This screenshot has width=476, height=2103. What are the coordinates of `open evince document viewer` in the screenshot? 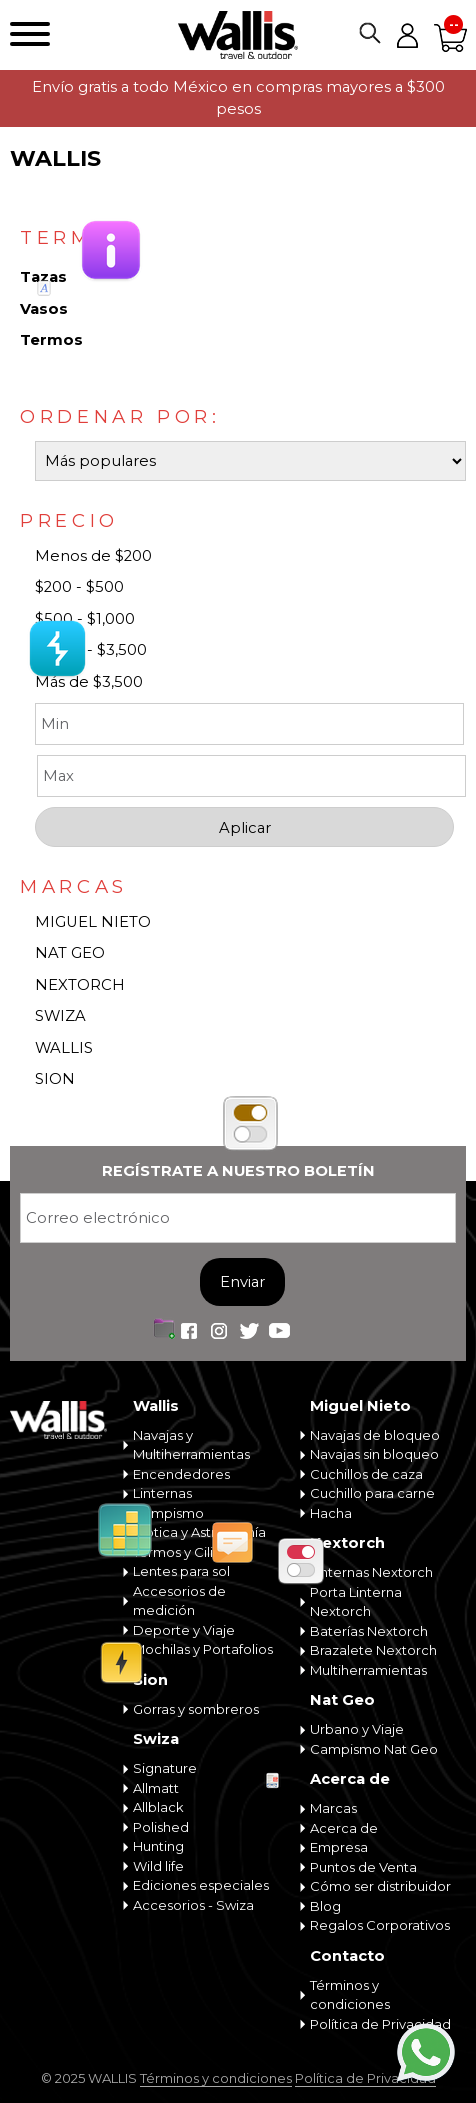 It's located at (272, 1780).